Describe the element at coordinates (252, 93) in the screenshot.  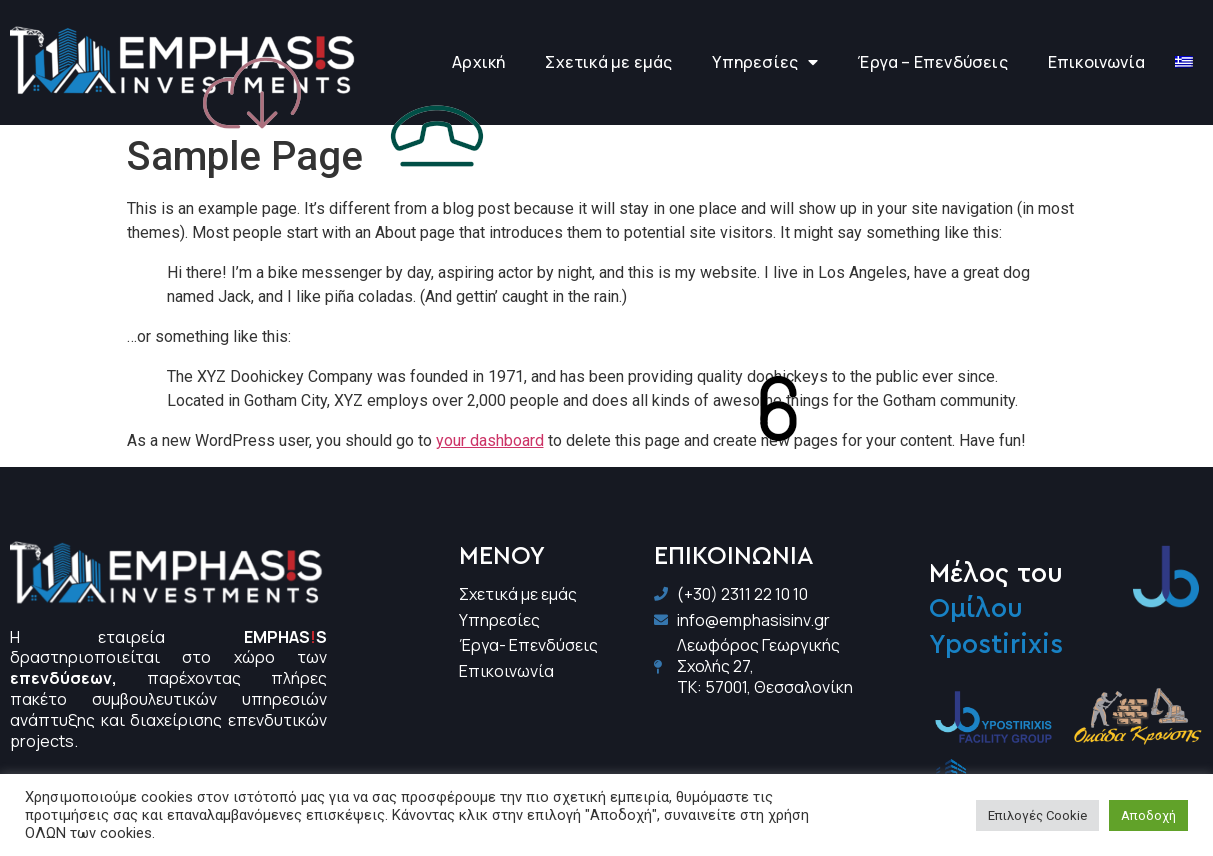
I see `download file from cloud storage` at that location.